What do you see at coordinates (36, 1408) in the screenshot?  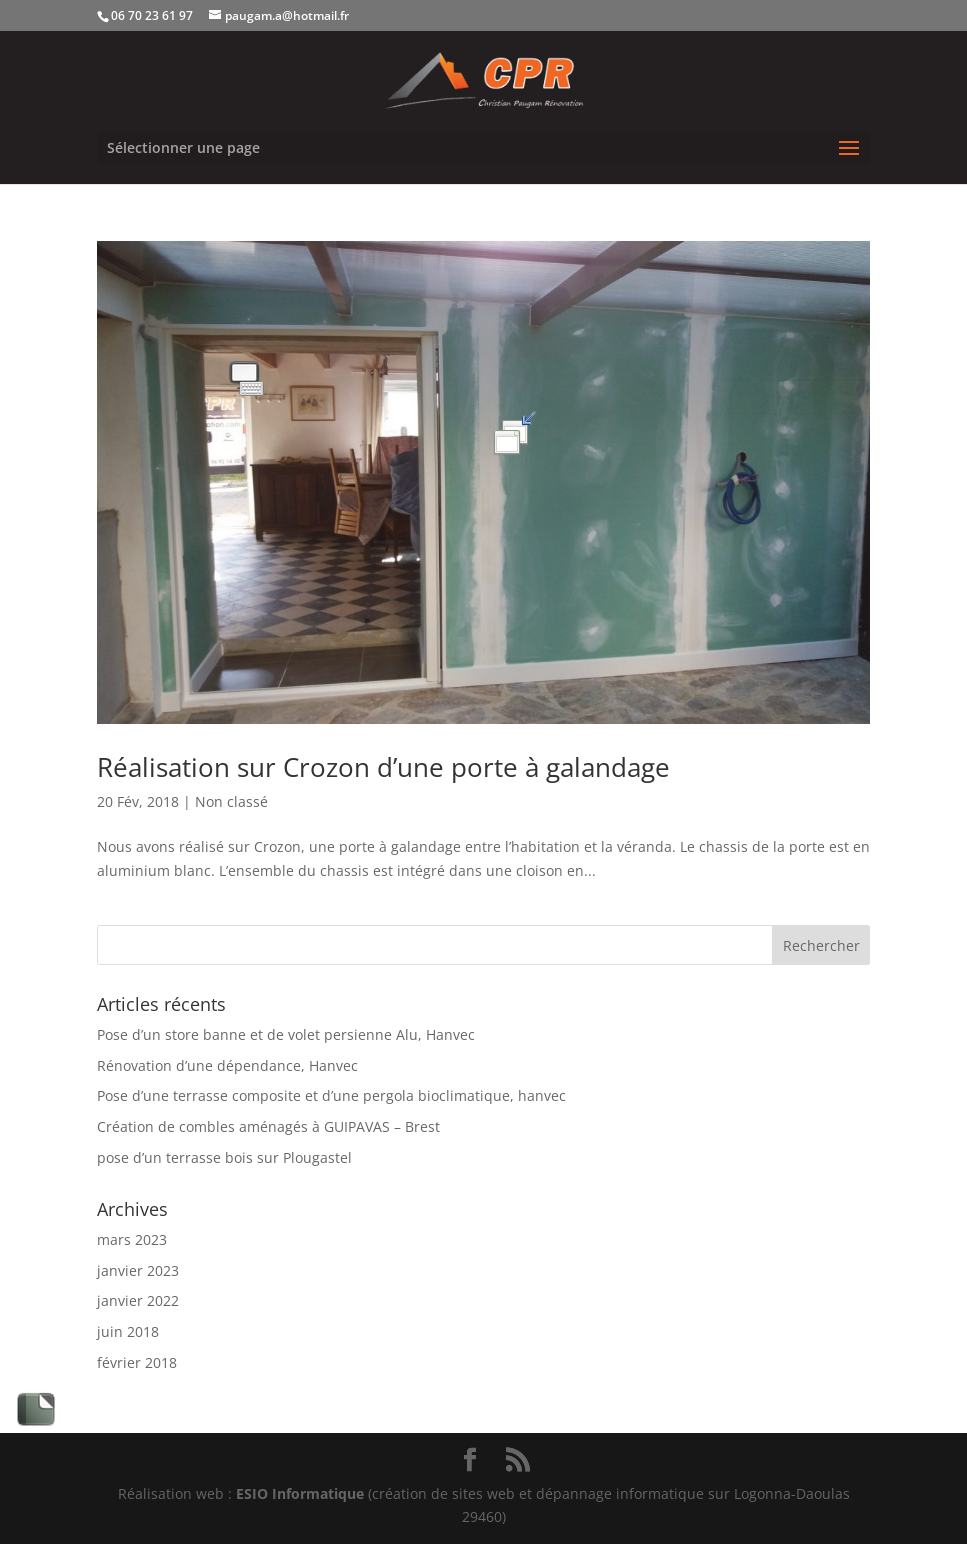 I see `change desktop wallpaper settings` at bounding box center [36, 1408].